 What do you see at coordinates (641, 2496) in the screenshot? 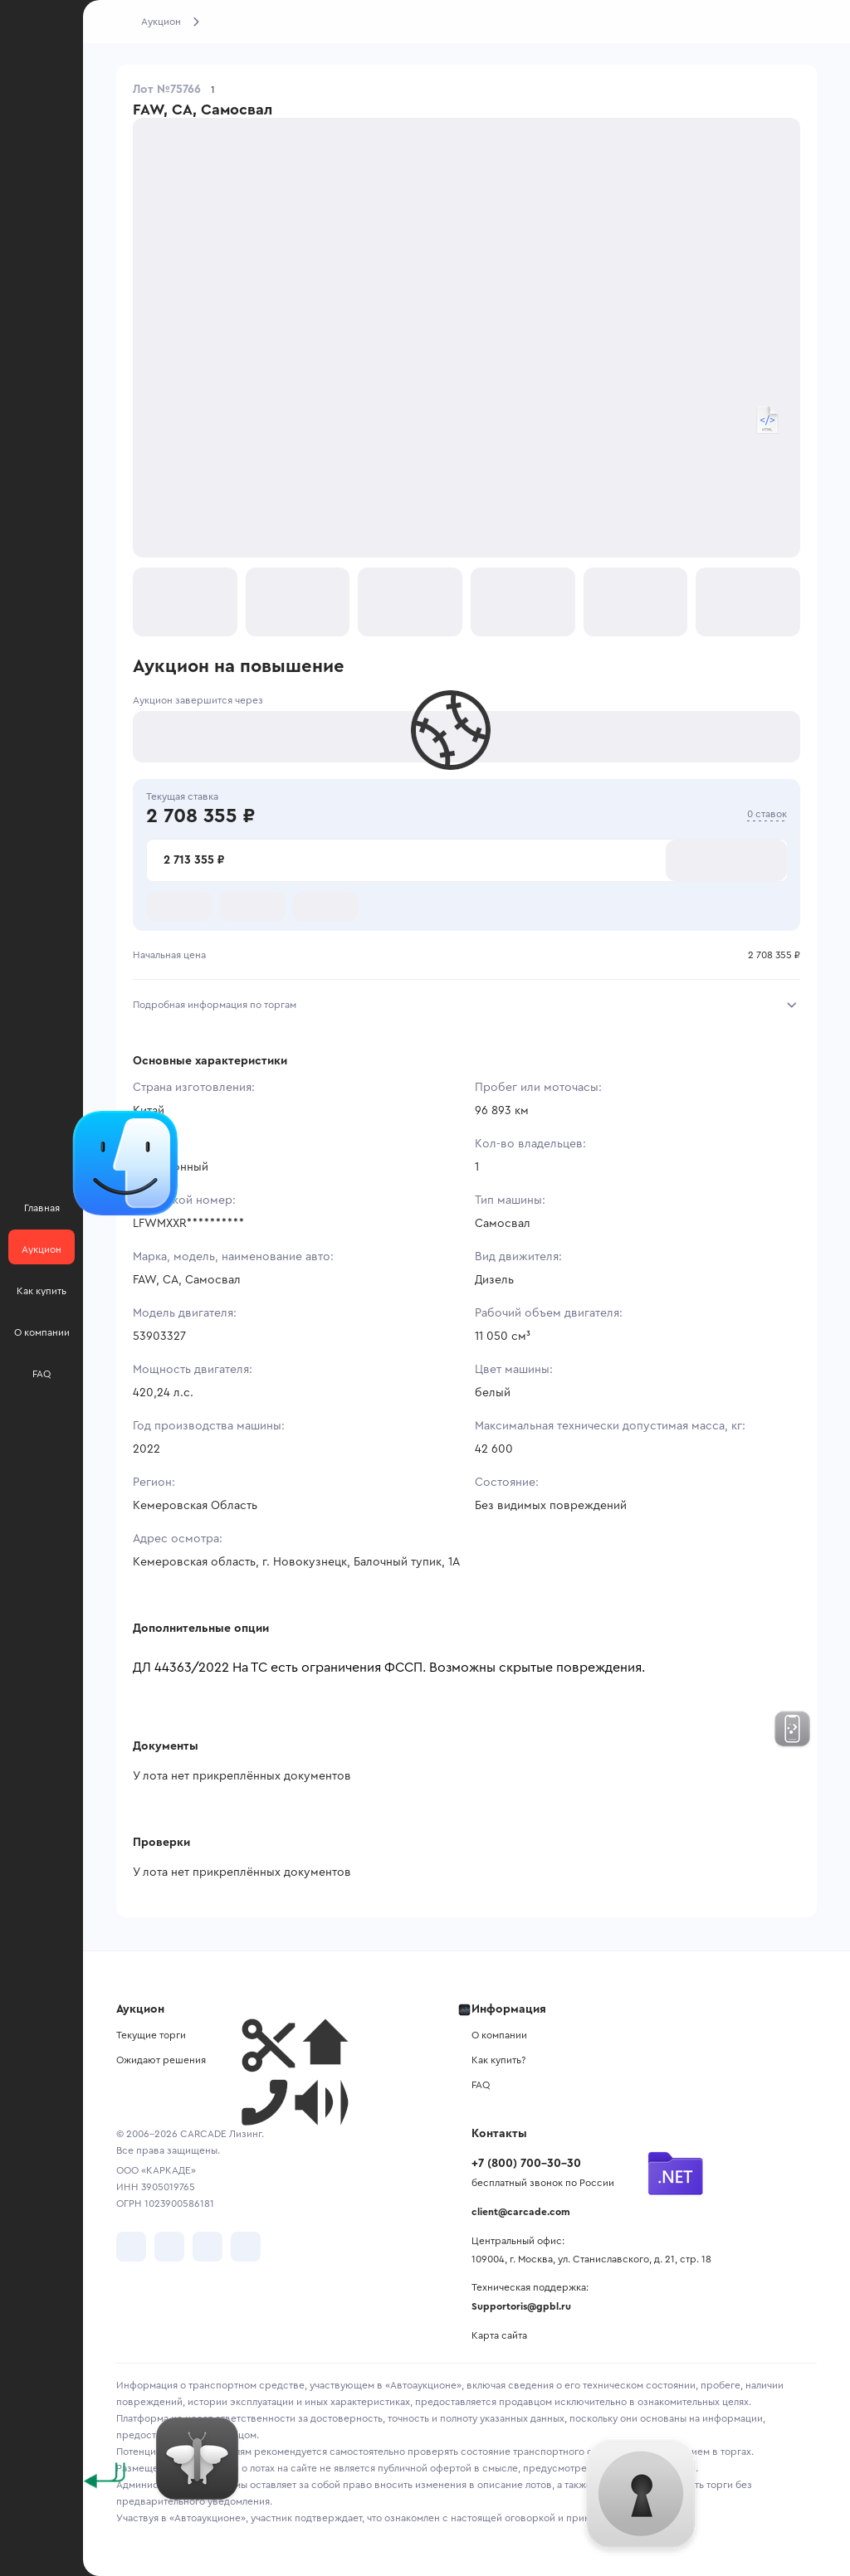
I see `enter password to authenticate` at bounding box center [641, 2496].